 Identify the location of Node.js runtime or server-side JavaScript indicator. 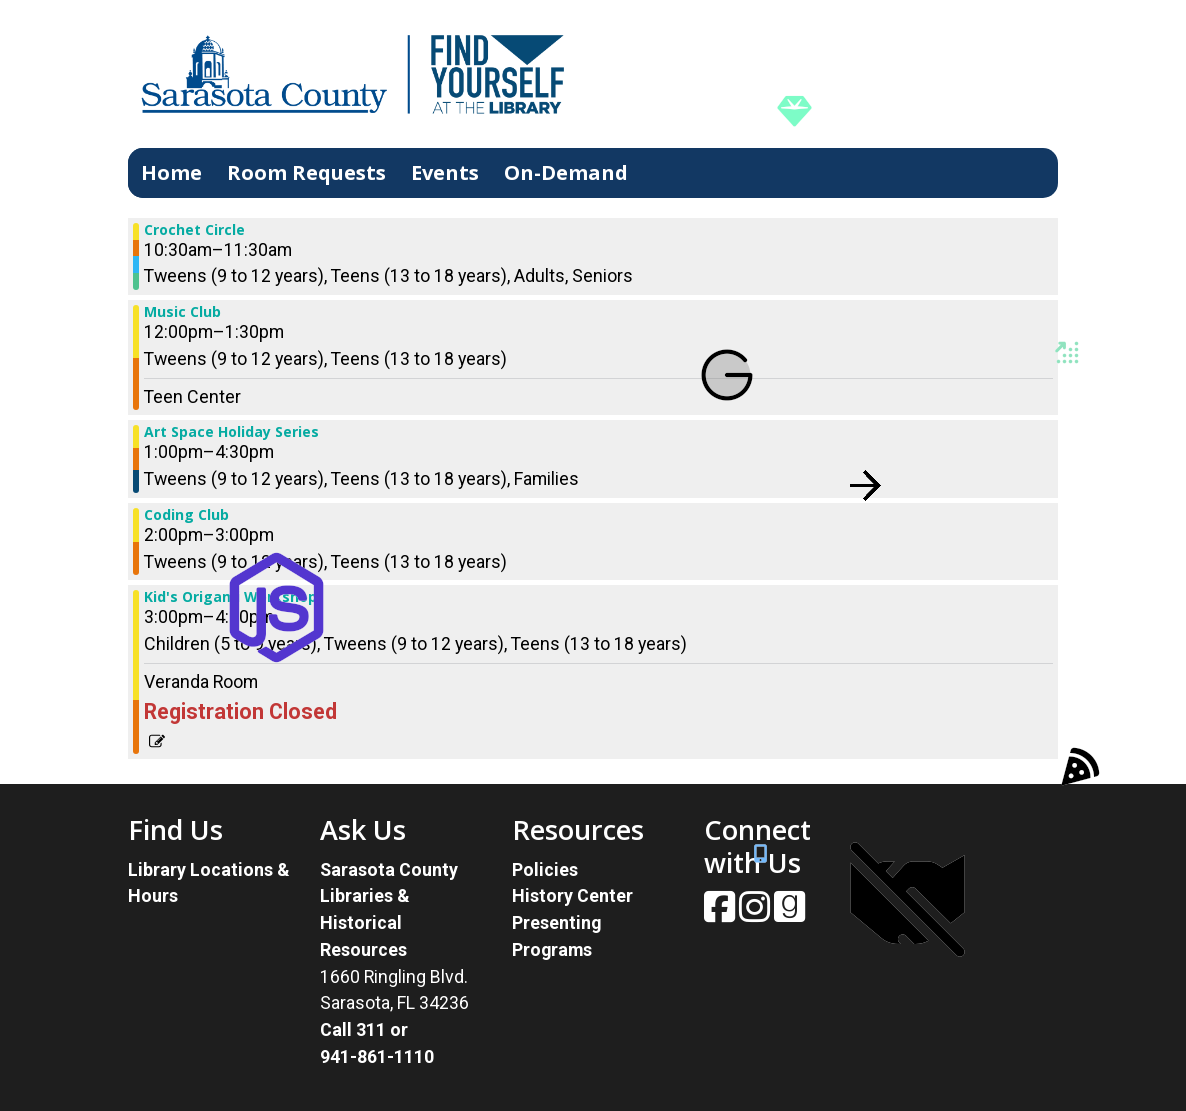
(276, 607).